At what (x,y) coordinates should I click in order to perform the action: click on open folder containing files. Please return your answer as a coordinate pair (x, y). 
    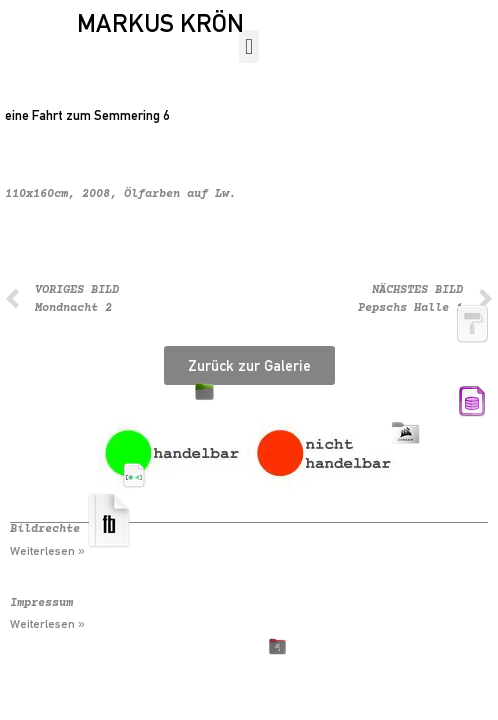
    Looking at the image, I should click on (204, 391).